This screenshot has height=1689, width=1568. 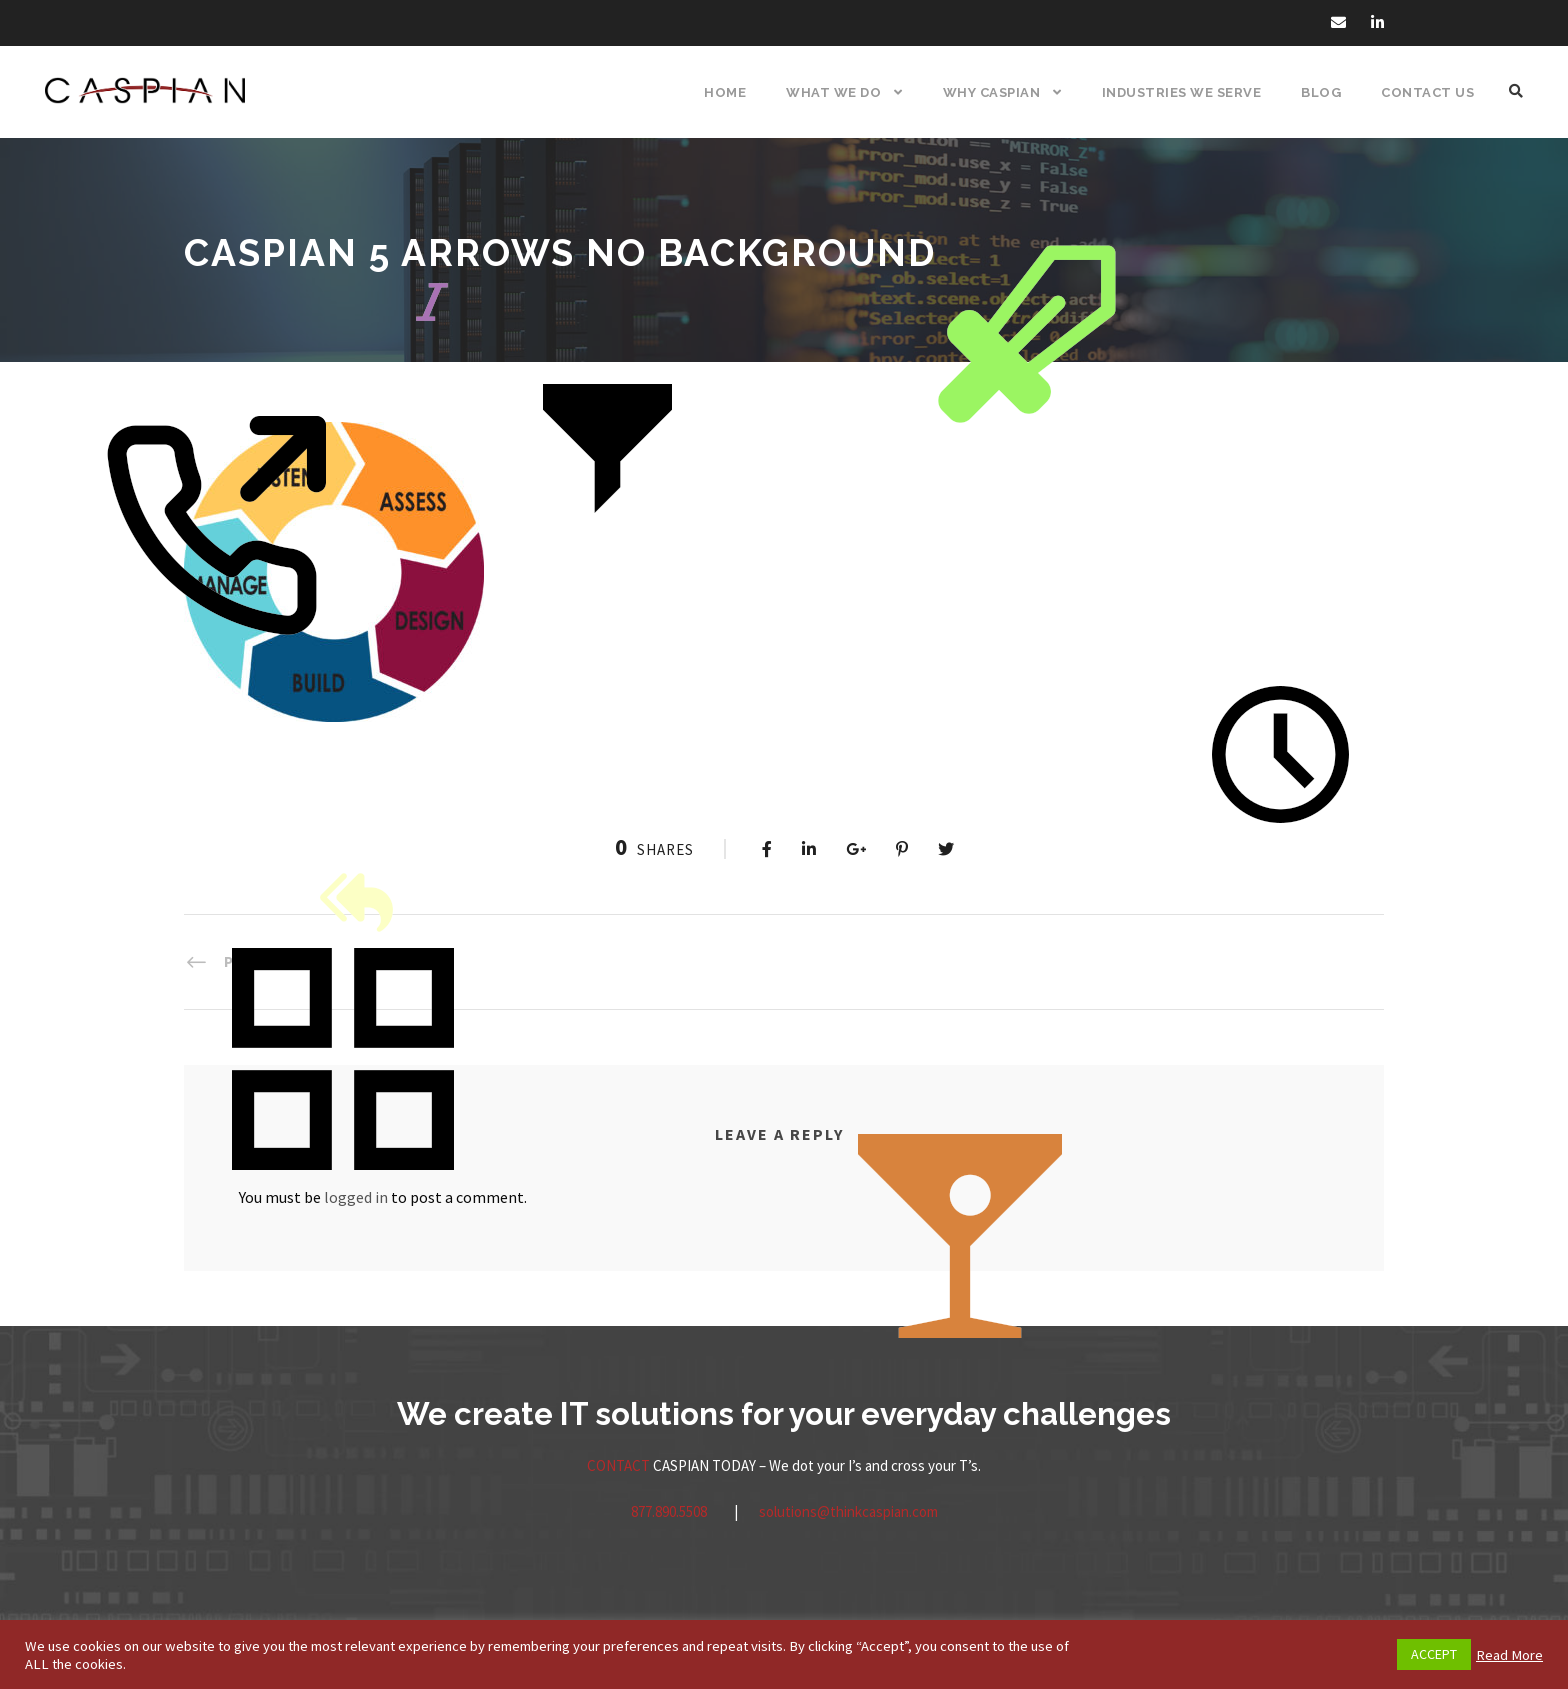 I want to click on make an outgoing call, so click(x=211, y=530).